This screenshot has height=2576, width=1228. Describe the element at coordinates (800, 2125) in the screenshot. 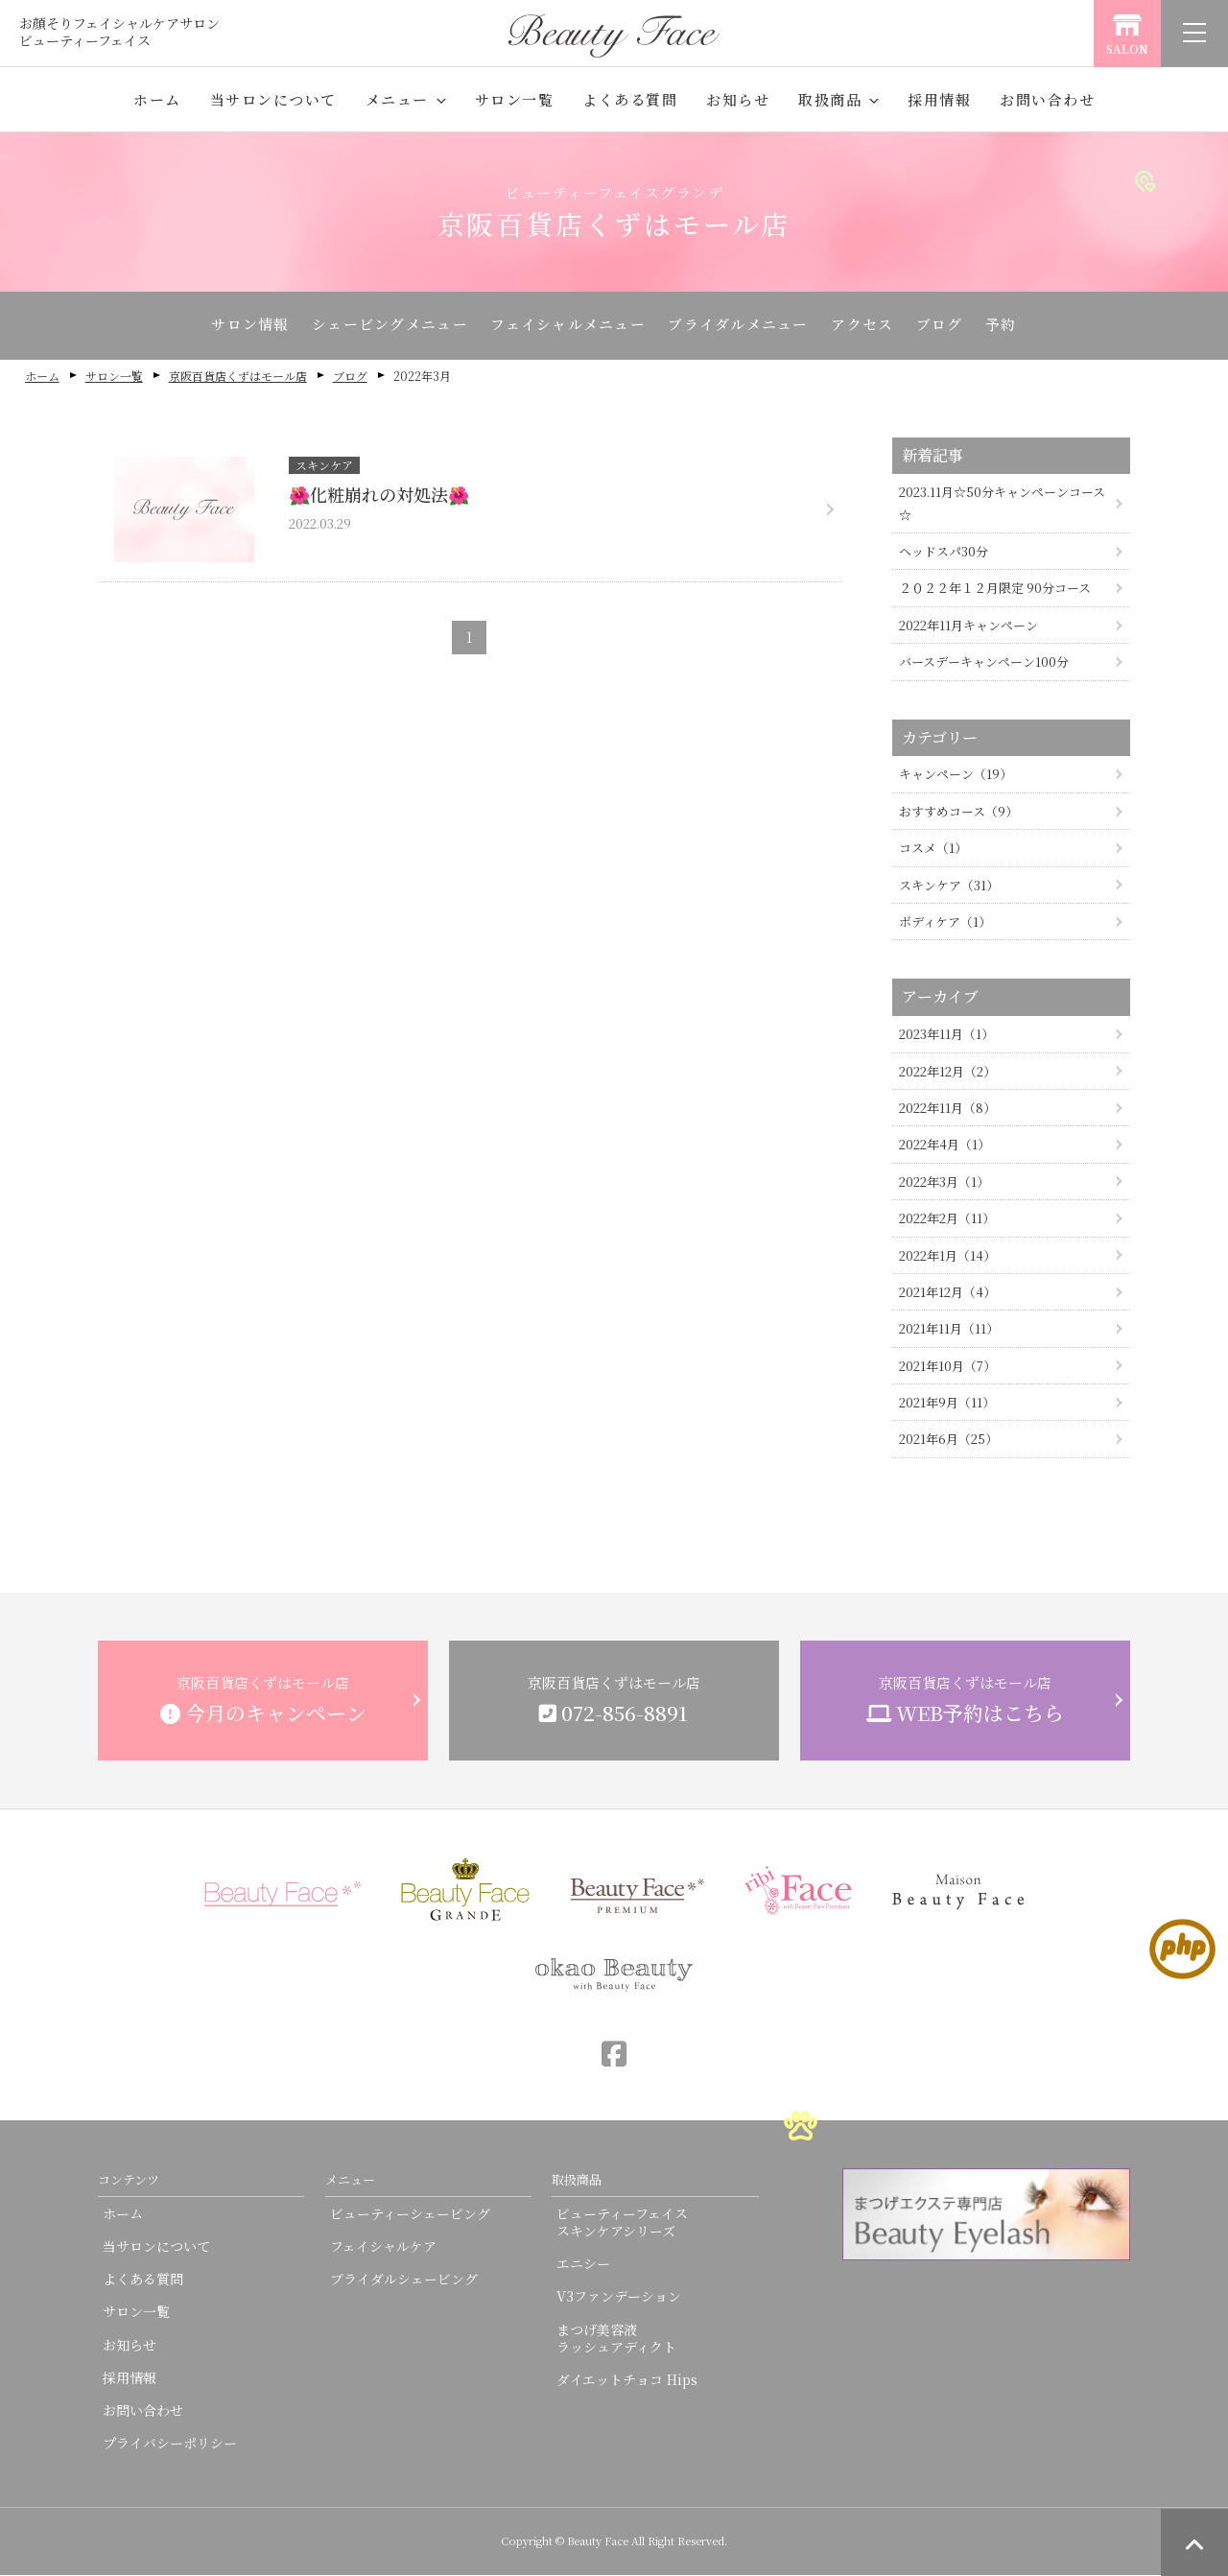

I see `access pet-related features or settings` at that location.